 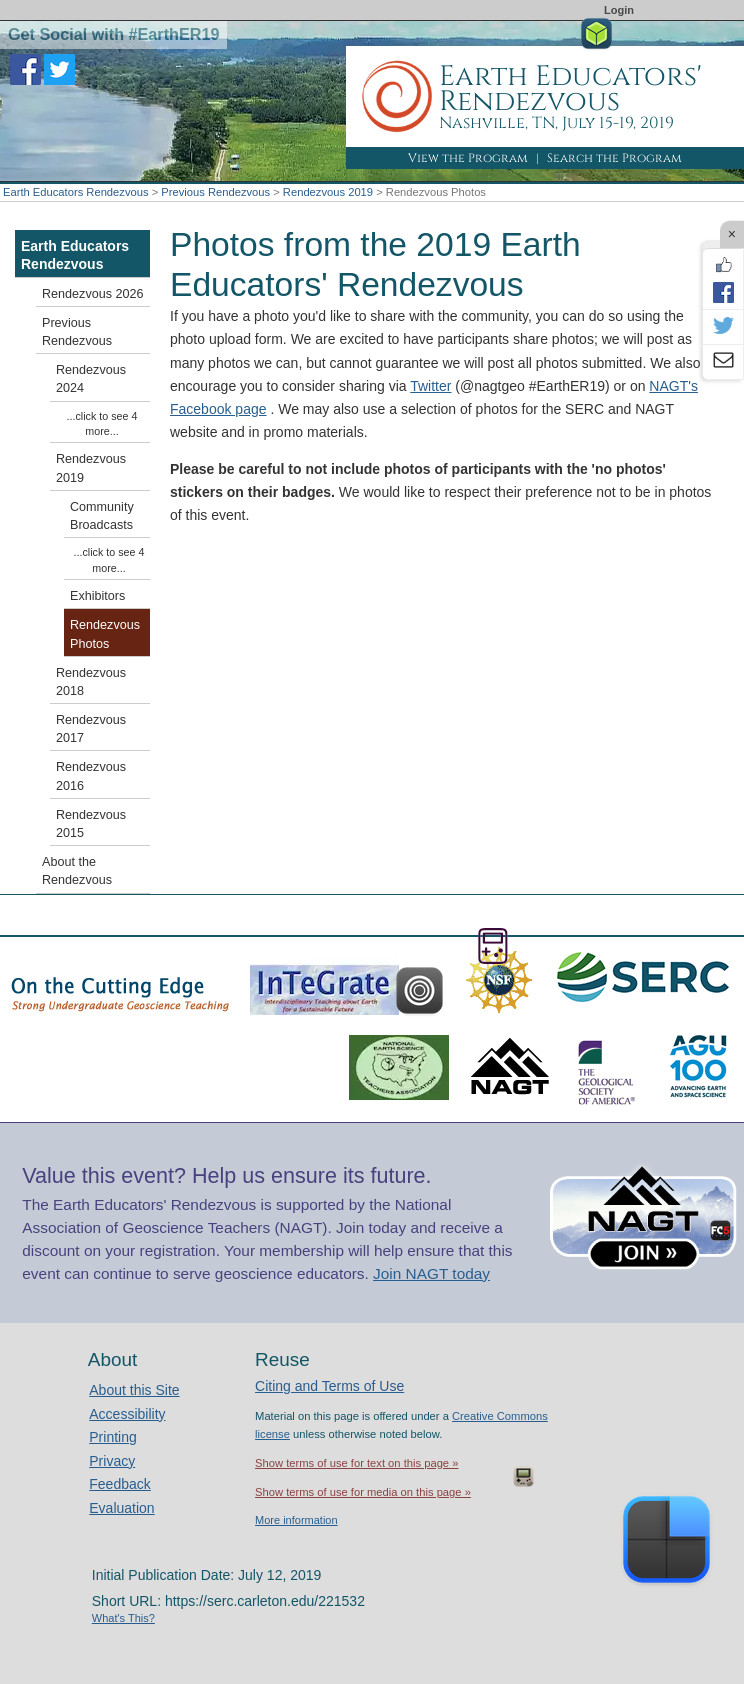 What do you see at coordinates (720, 1230) in the screenshot?
I see `launch far cry 5 game` at bounding box center [720, 1230].